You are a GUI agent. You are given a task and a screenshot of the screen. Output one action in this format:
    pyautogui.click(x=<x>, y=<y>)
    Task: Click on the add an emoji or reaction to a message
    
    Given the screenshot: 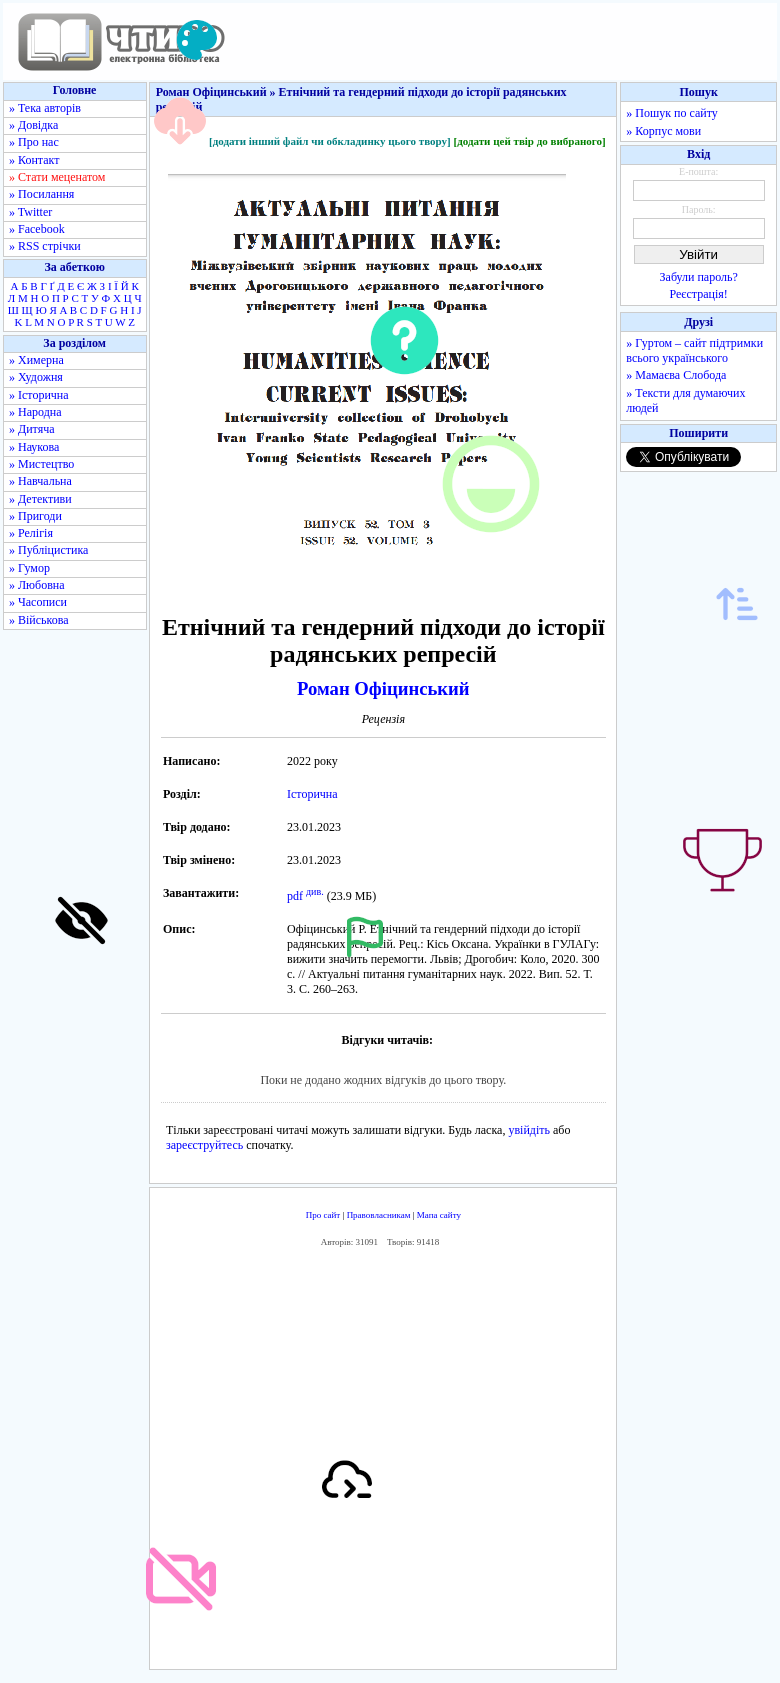 What is the action you would take?
    pyautogui.click(x=491, y=484)
    